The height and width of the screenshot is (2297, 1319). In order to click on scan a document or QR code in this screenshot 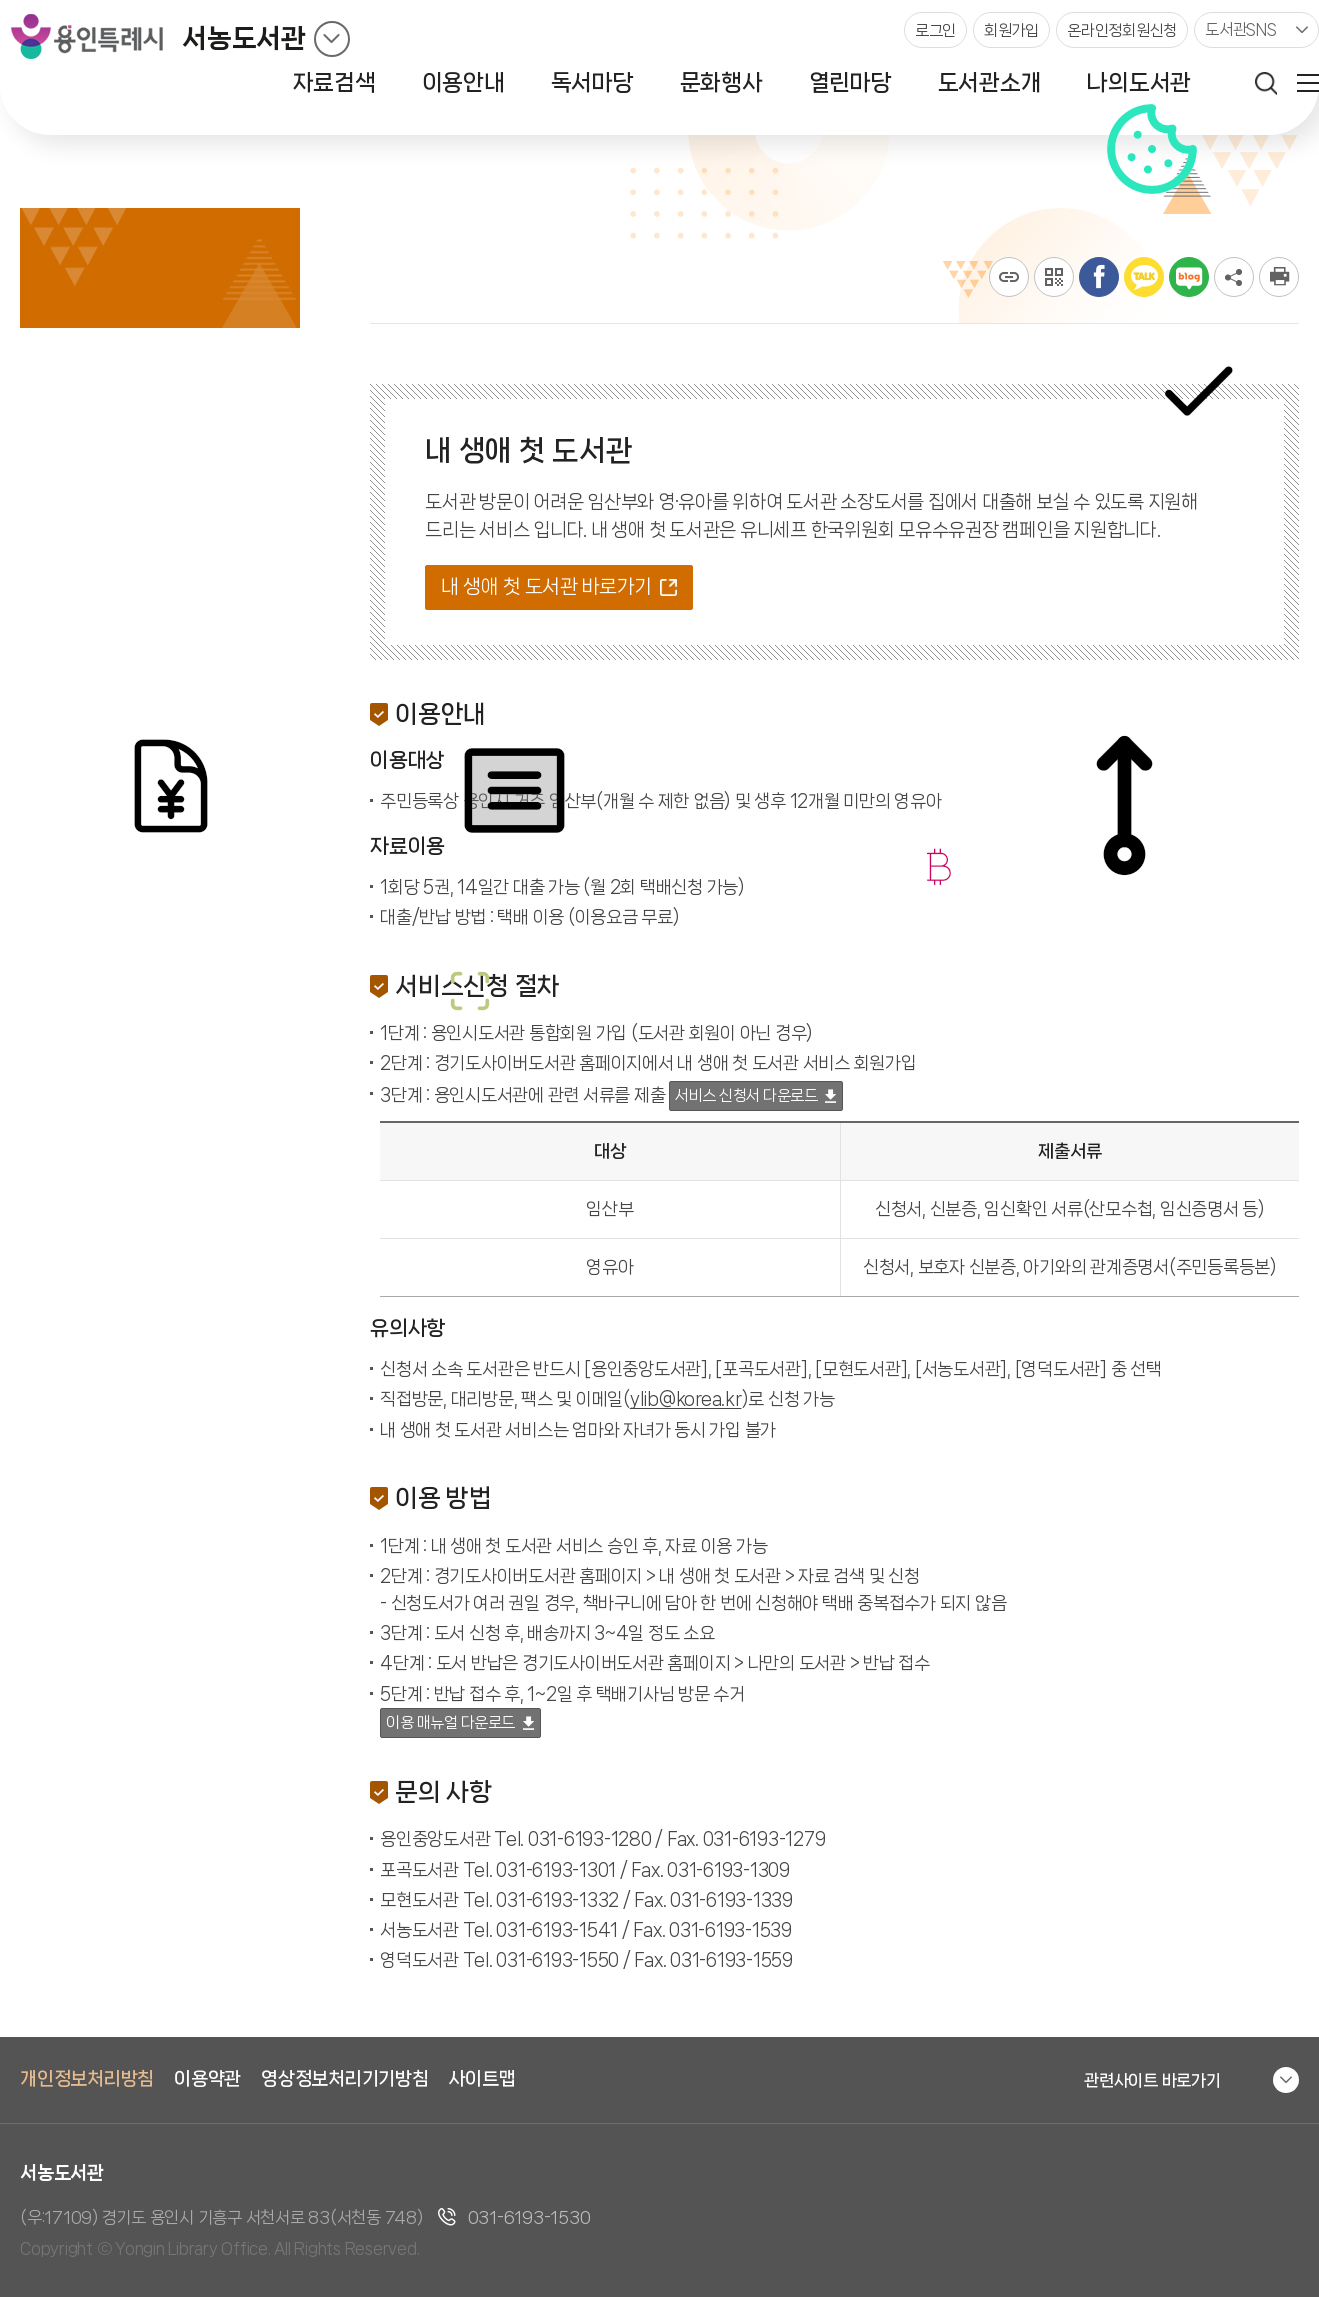, I will do `click(470, 991)`.